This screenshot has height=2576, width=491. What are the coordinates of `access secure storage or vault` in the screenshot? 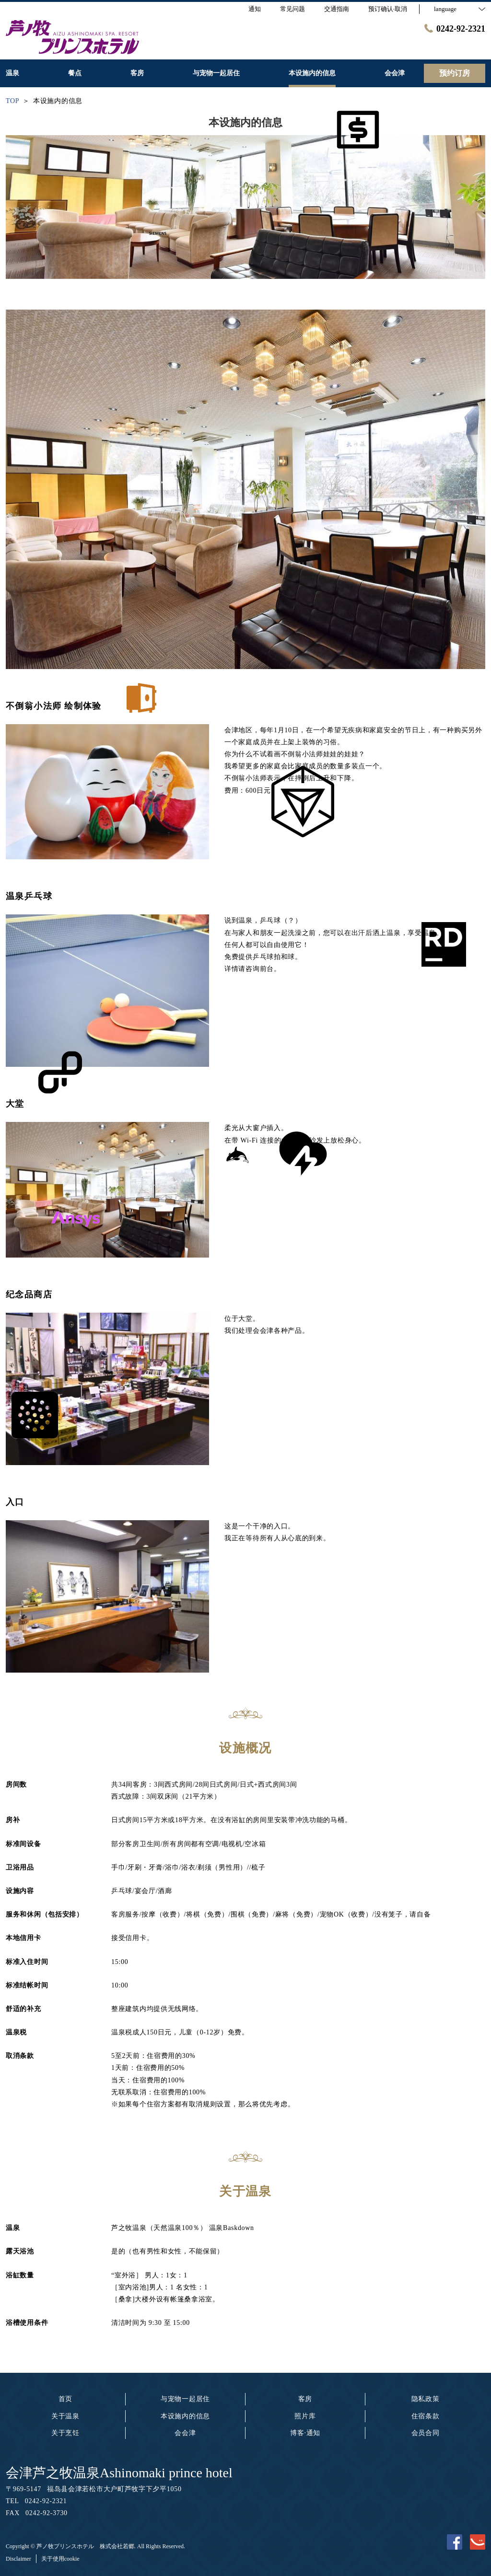 It's located at (140, 698).